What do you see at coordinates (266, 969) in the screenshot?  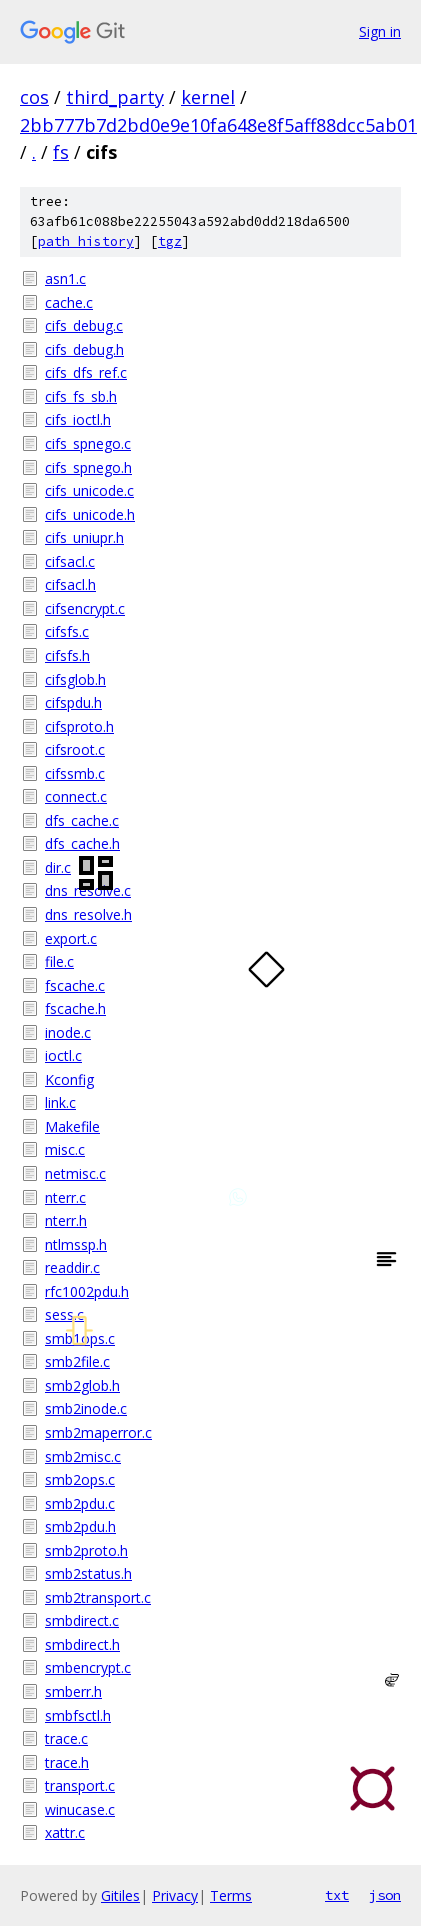 I see `indicates premium or exclusive content` at bounding box center [266, 969].